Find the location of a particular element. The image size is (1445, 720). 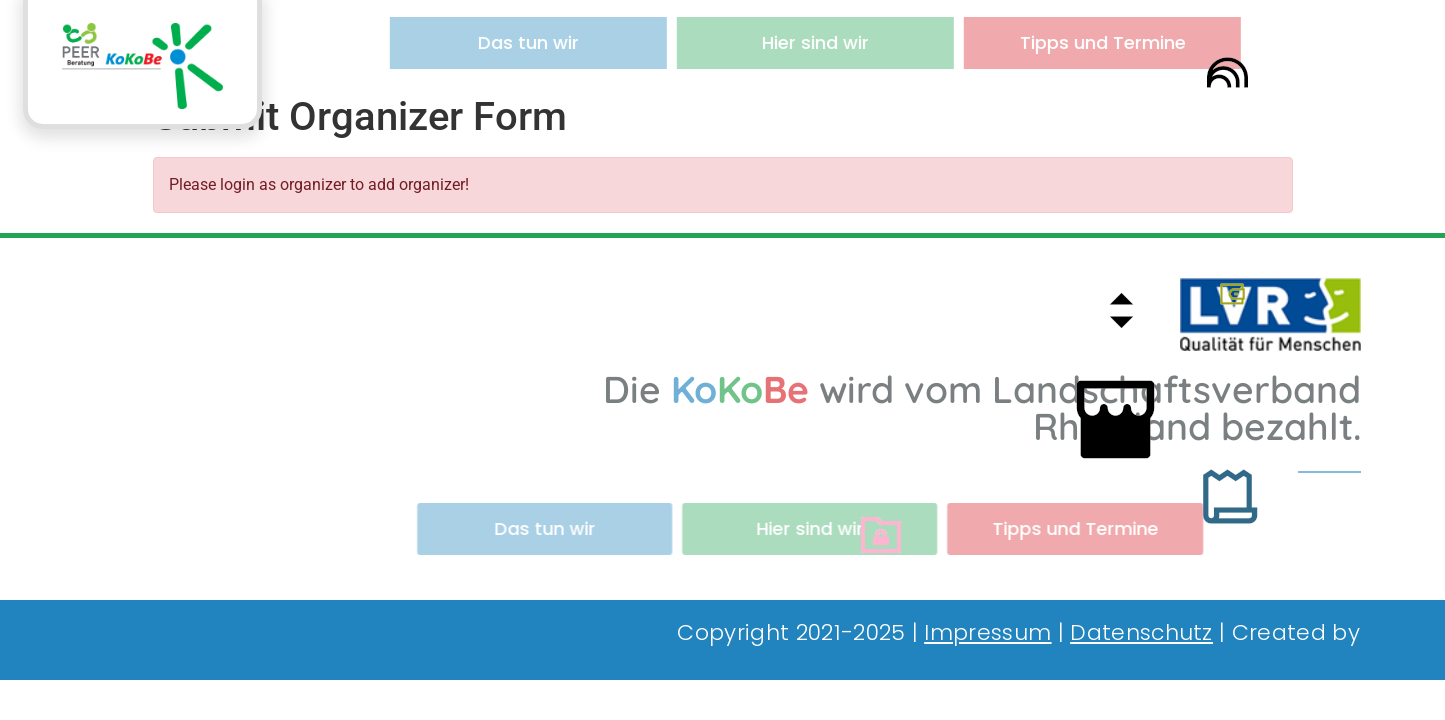

expand or collapse content vertically is located at coordinates (1121, 310).